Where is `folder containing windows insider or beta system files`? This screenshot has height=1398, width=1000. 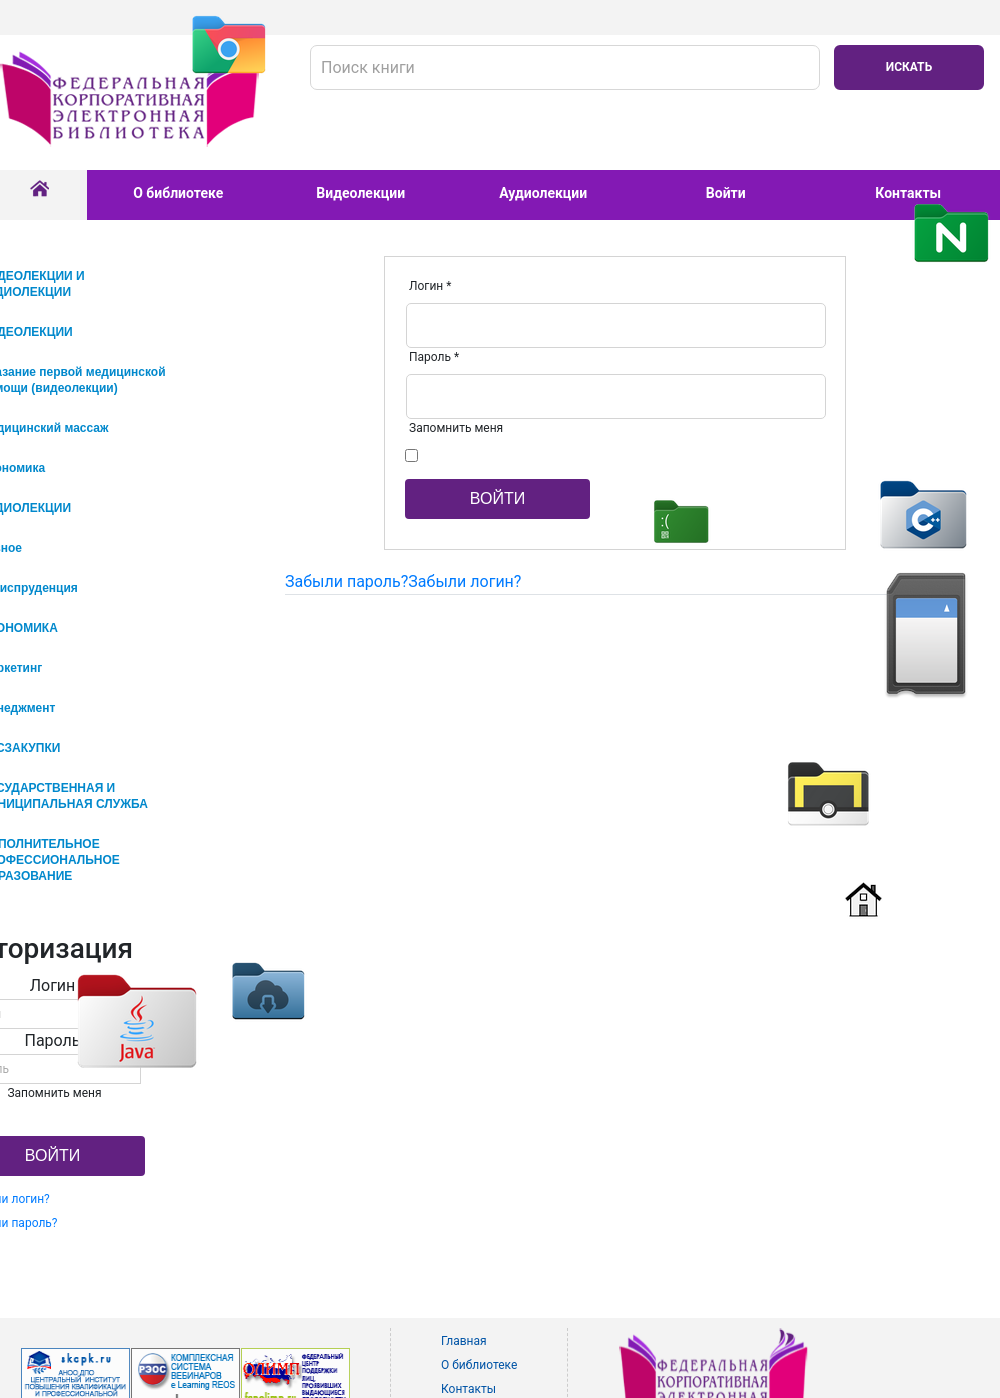
folder containing windows insider or beta system files is located at coordinates (681, 523).